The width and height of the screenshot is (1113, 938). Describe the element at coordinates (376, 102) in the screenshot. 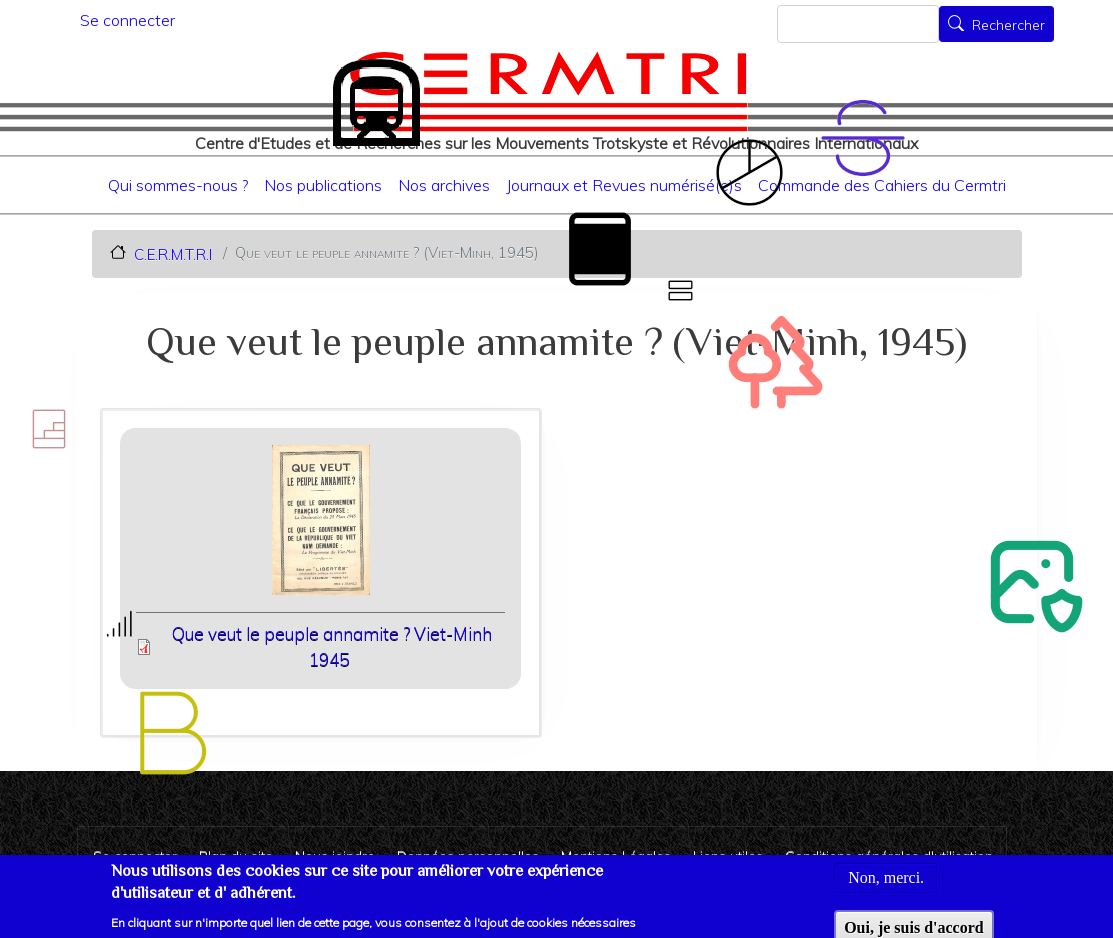

I see `view subway or metro transit options` at that location.